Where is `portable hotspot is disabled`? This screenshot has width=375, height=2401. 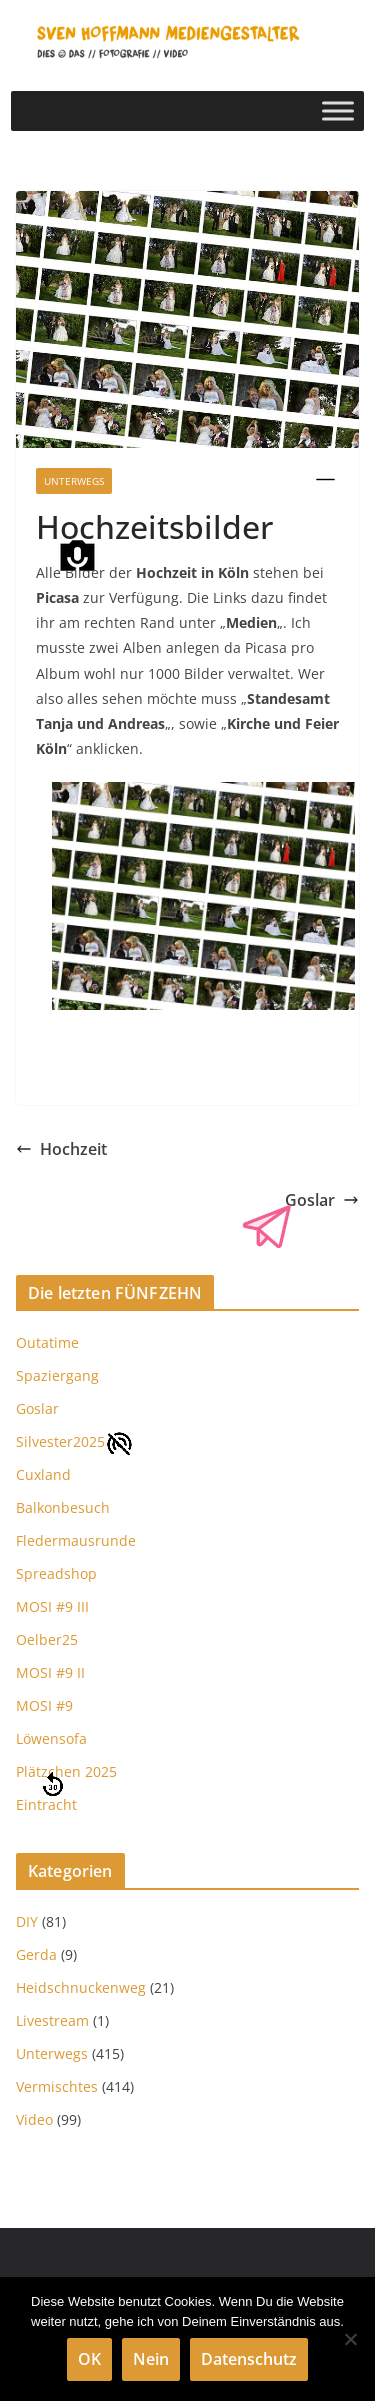 portable hotspot is disabled is located at coordinates (119, 1444).